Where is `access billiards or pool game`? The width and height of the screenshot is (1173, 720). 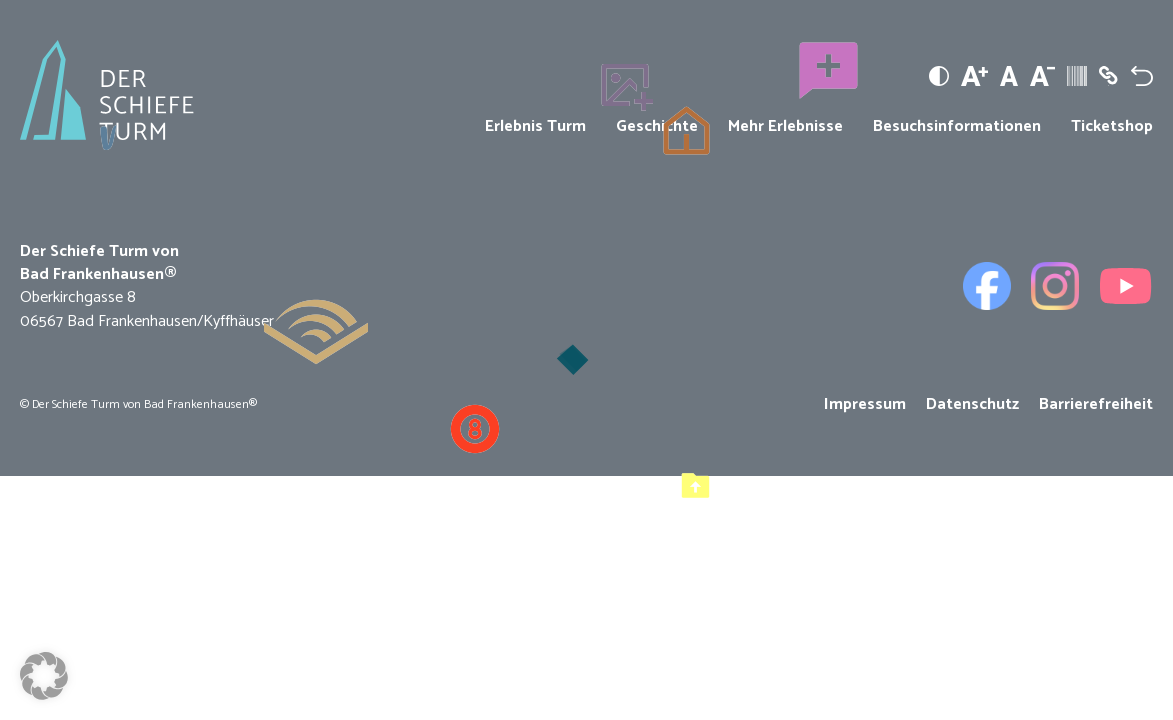 access billiards or pool game is located at coordinates (475, 429).